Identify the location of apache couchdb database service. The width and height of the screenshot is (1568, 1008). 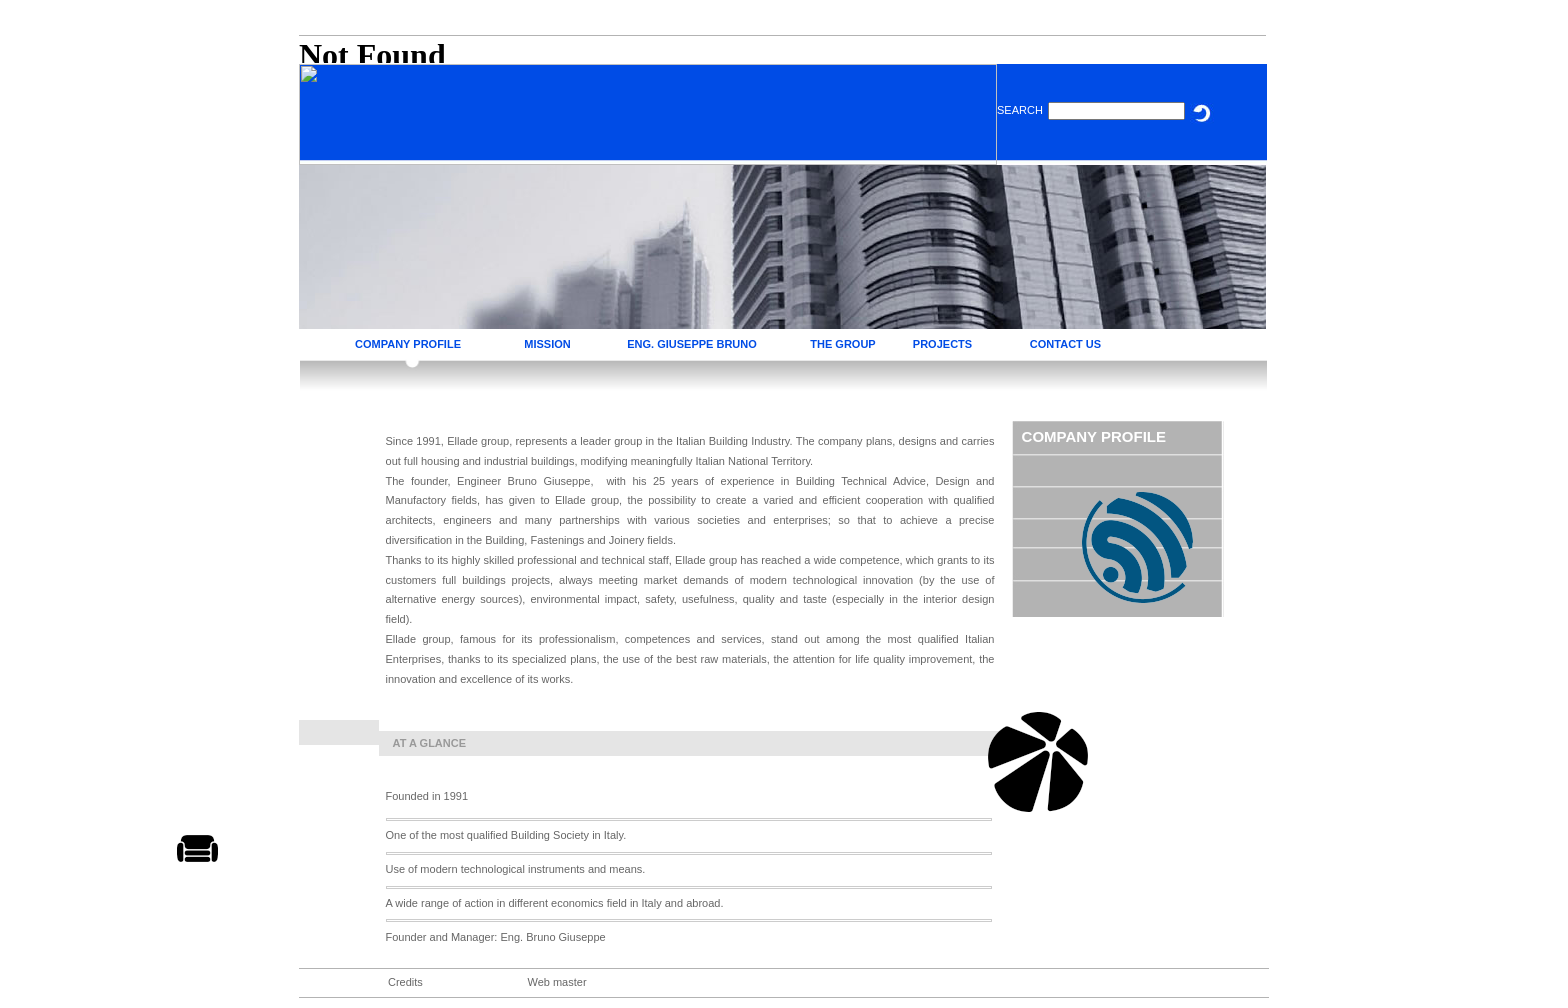
(197, 848).